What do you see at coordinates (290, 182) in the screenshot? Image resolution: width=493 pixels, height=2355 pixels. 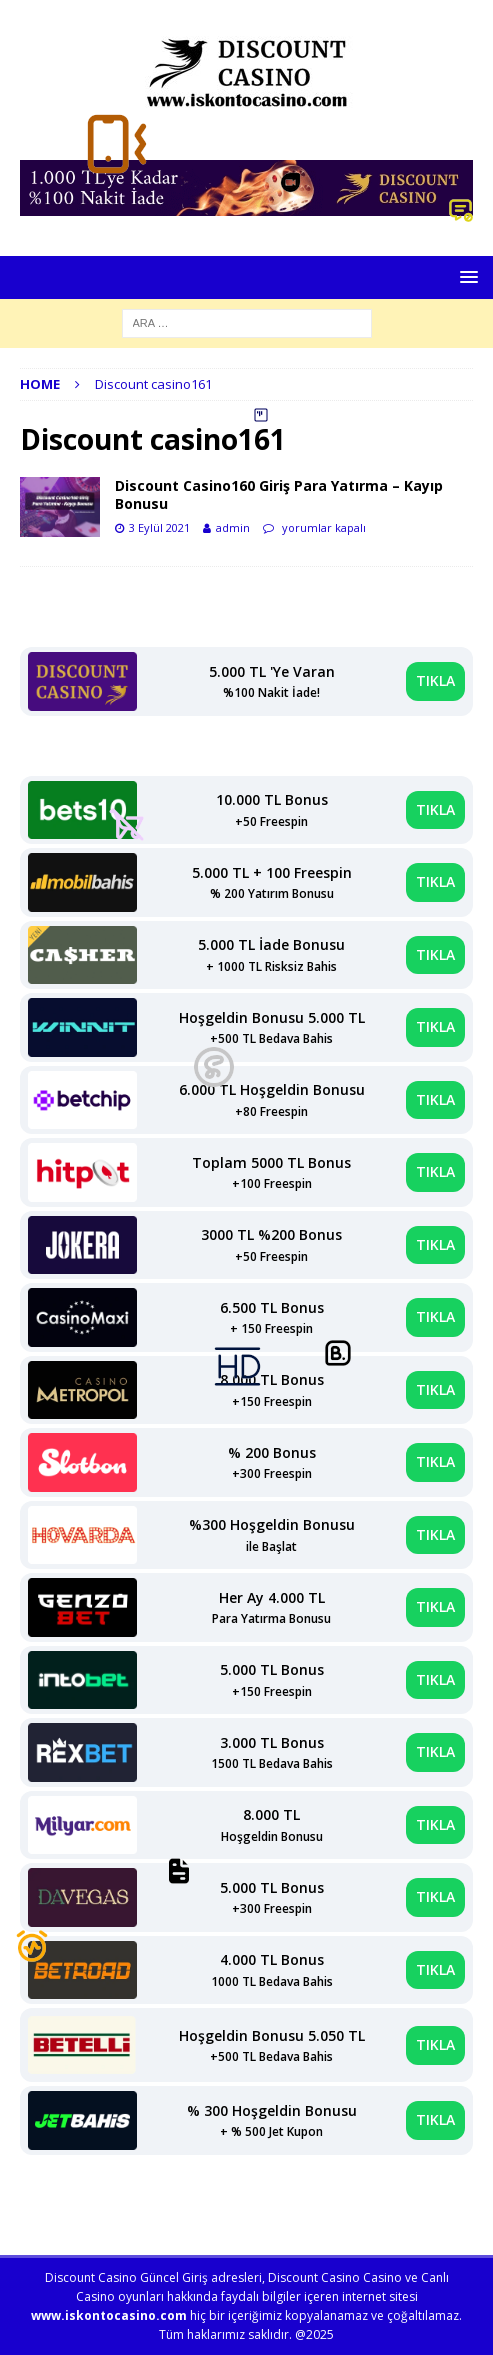 I see `open google duo video calling app` at bounding box center [290, 182].